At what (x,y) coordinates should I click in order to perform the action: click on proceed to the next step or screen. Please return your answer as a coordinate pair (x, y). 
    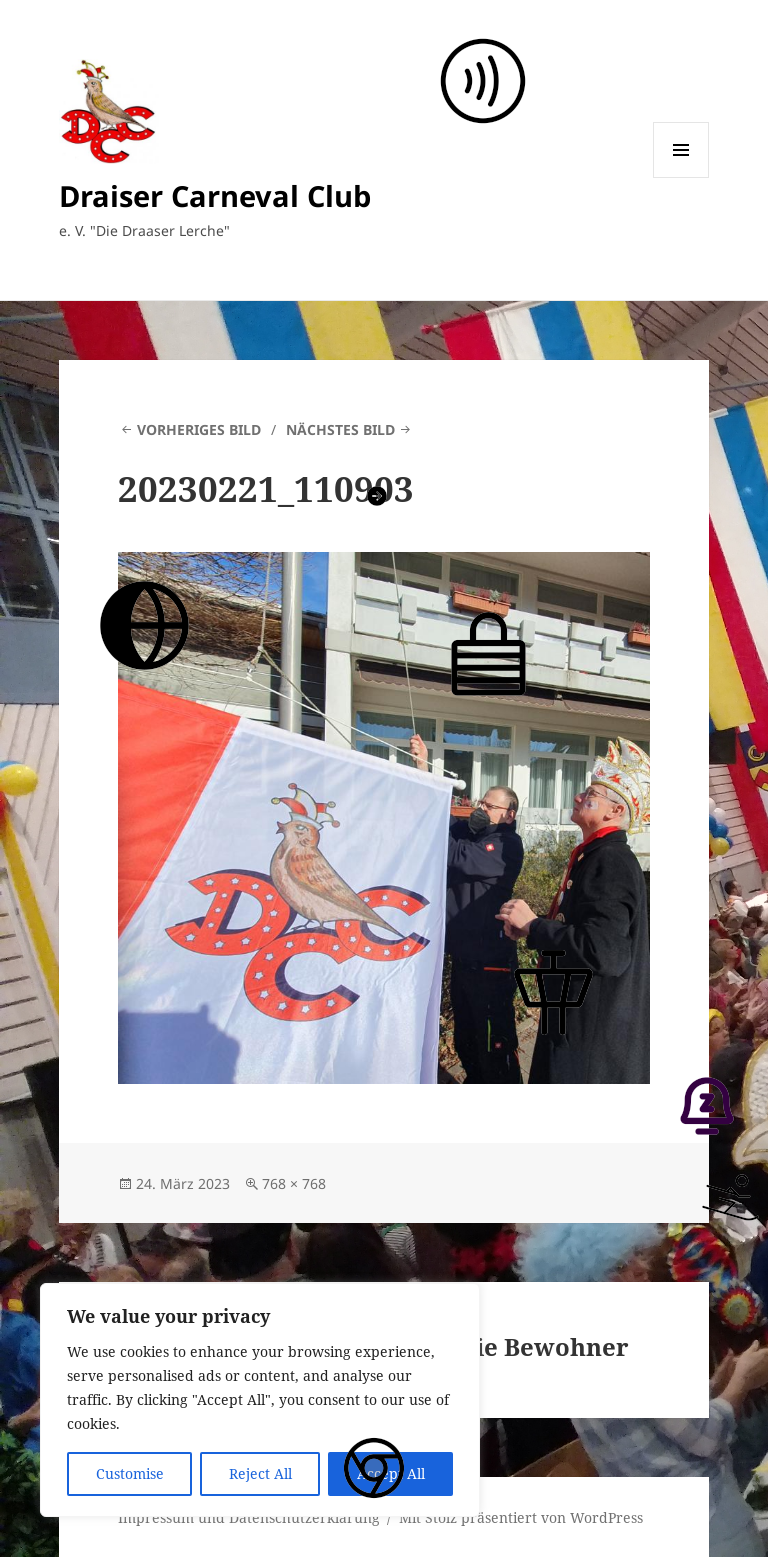
    Looking at the image, I should click on (377, 496).